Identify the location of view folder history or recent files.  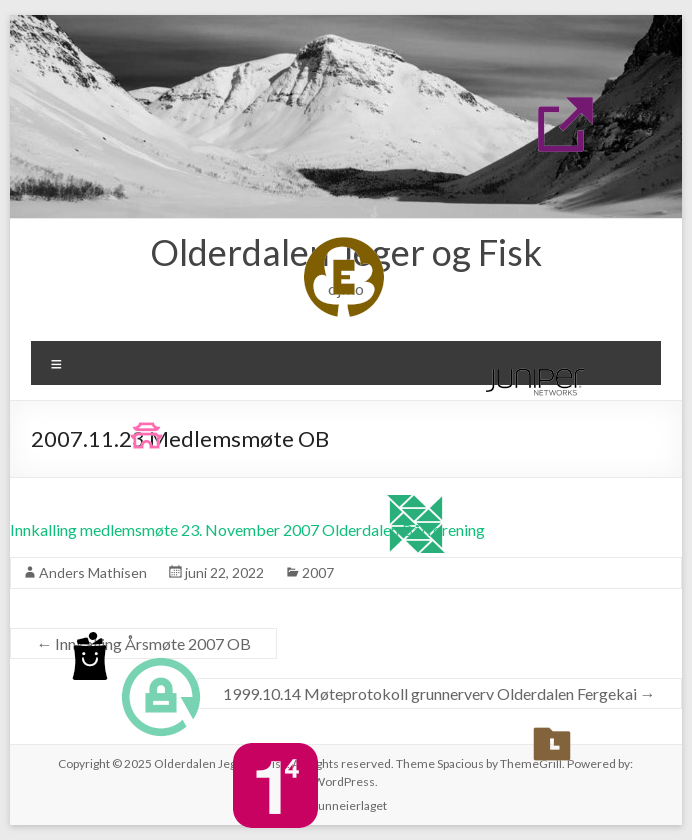
(552, 744).